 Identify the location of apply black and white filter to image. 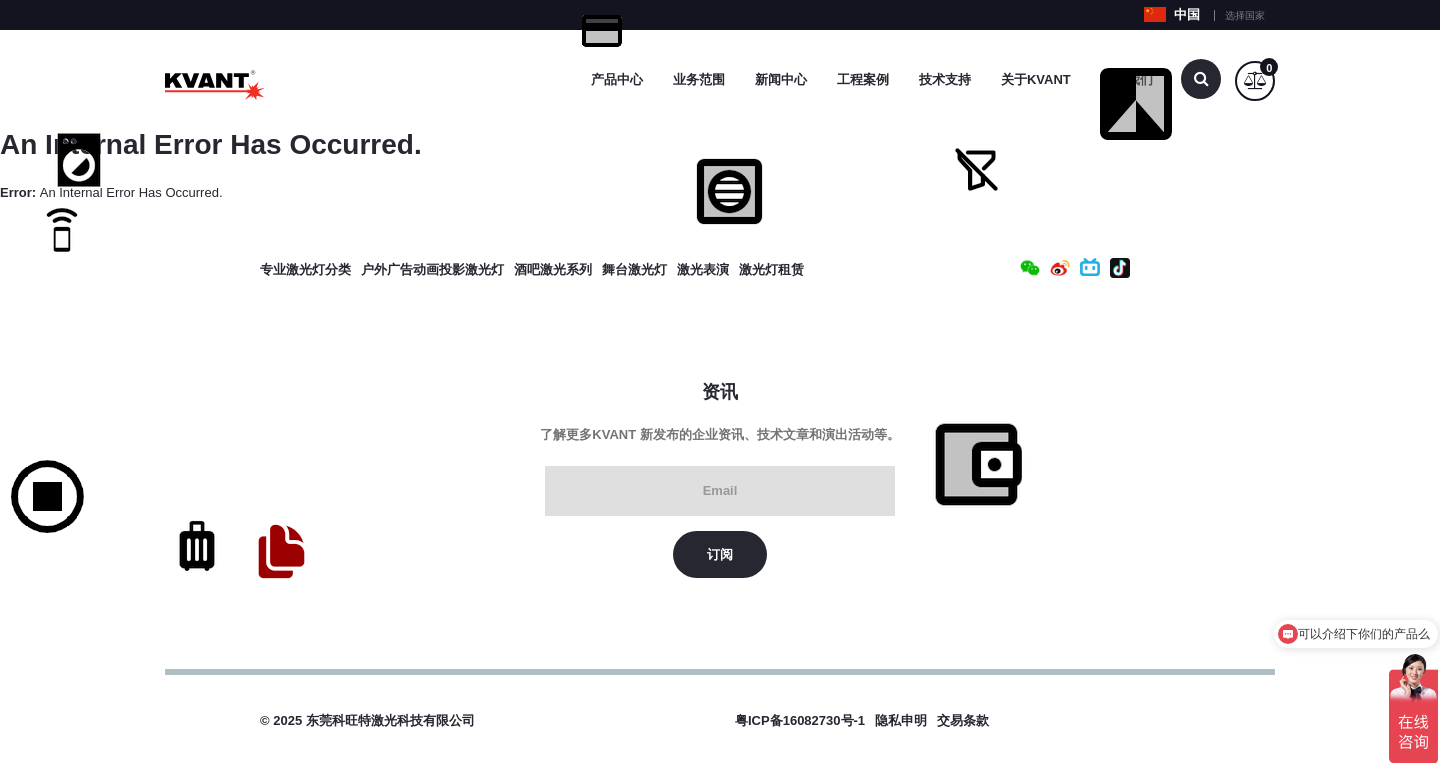
(1136, 104).